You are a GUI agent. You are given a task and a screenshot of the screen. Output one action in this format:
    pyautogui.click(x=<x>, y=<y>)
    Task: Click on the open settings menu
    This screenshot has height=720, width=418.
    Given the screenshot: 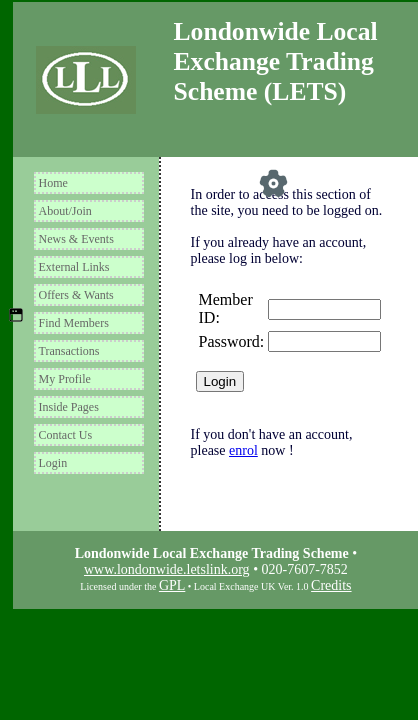 What is the action you would take?
    pyautogui.click(x=273, y=183)
    